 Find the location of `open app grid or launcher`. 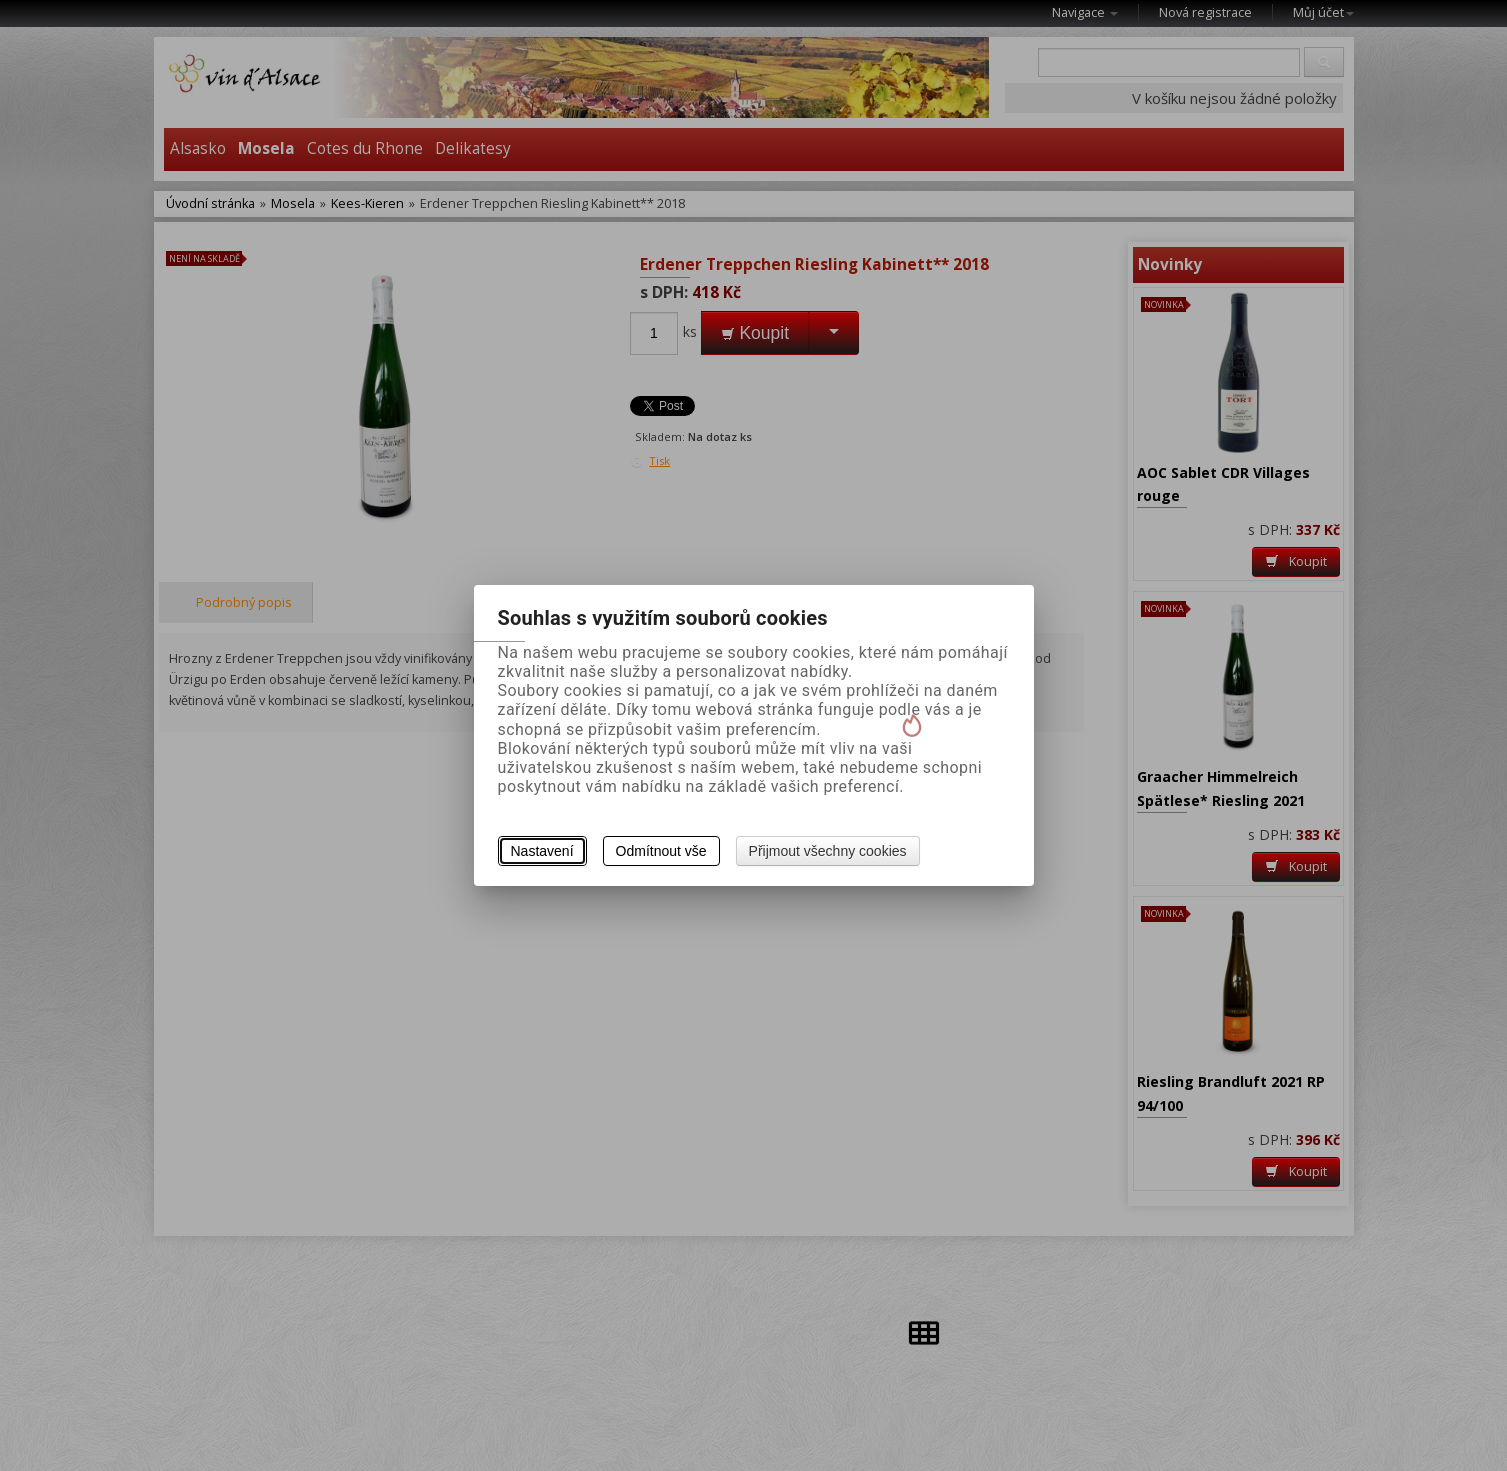

open app grid or launcher is located at coordinates (924, 1333).